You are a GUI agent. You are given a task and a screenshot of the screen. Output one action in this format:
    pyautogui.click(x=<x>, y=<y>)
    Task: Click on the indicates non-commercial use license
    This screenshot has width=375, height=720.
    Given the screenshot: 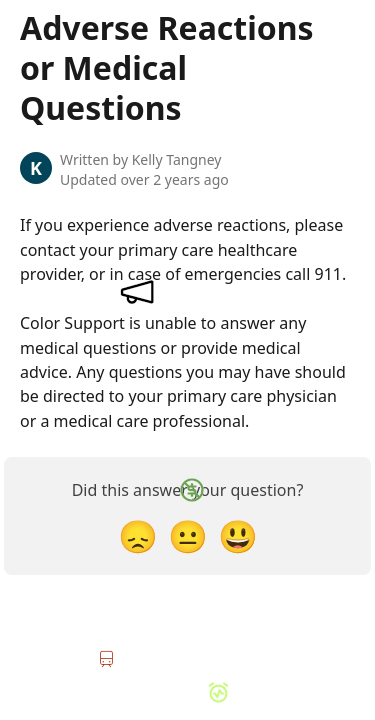 What is the action you would take?
    pyautogui.click(x=192, y=490)
    